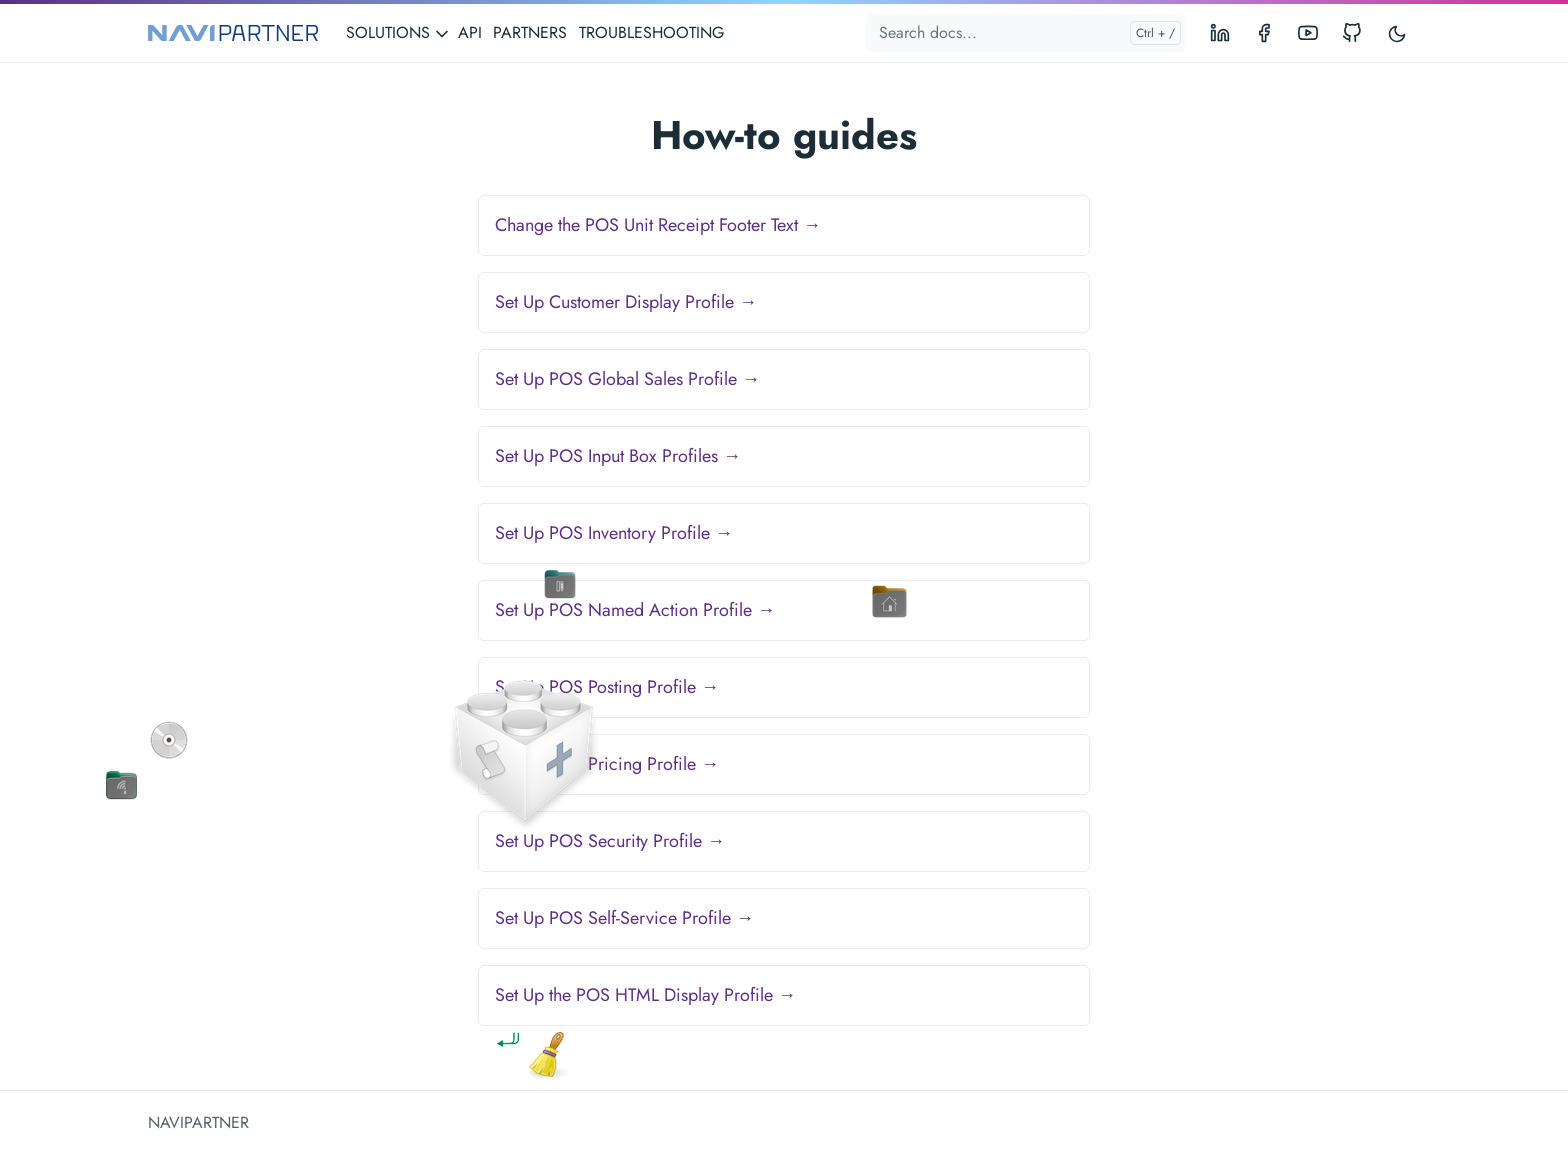  What do you see at coordinates (121, 784) in the screenshot?
I see `open insync cloud sync folder` at bounding box center [121, 784].